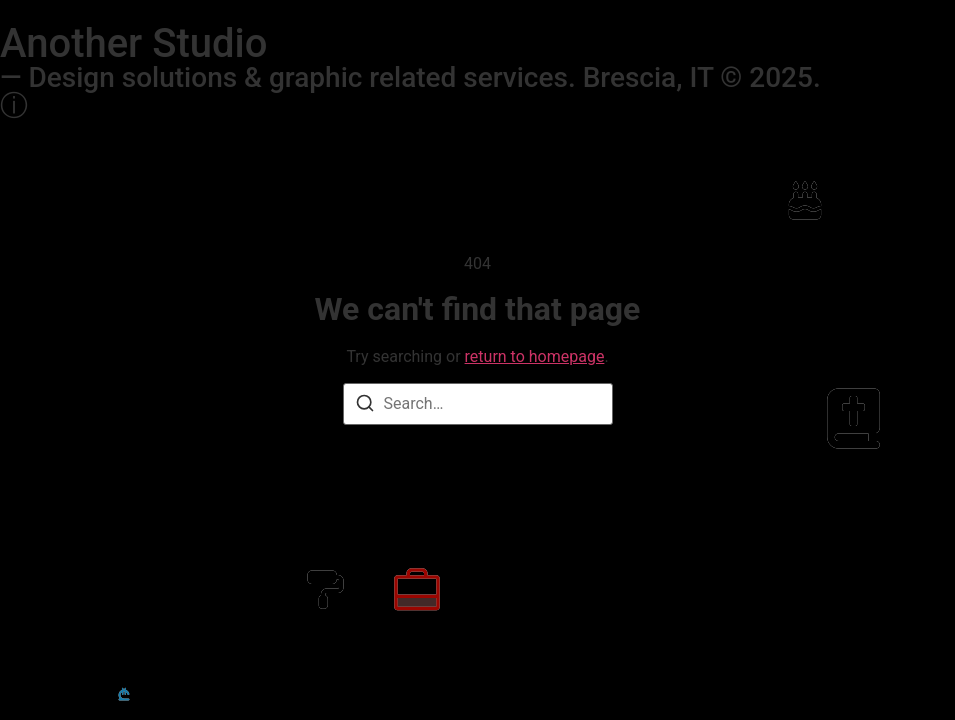 The width and height of the screenshot is (955, 720). Describe the element at coordinates (805, 201) in the screenshot. I see `view birthday or celebration reminders` at that location.